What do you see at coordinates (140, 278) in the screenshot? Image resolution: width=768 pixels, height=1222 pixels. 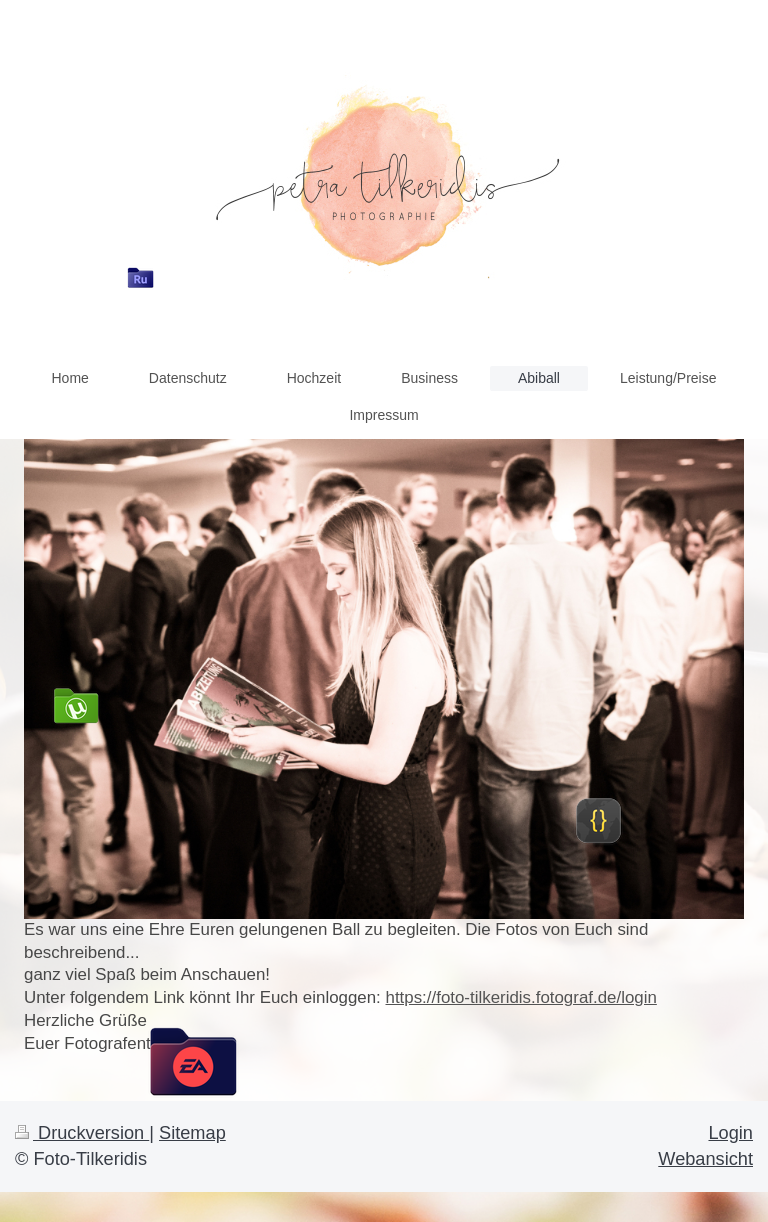 I see `folder containing Adobe Premiere Rush project files` at bounding box center [140, 278].